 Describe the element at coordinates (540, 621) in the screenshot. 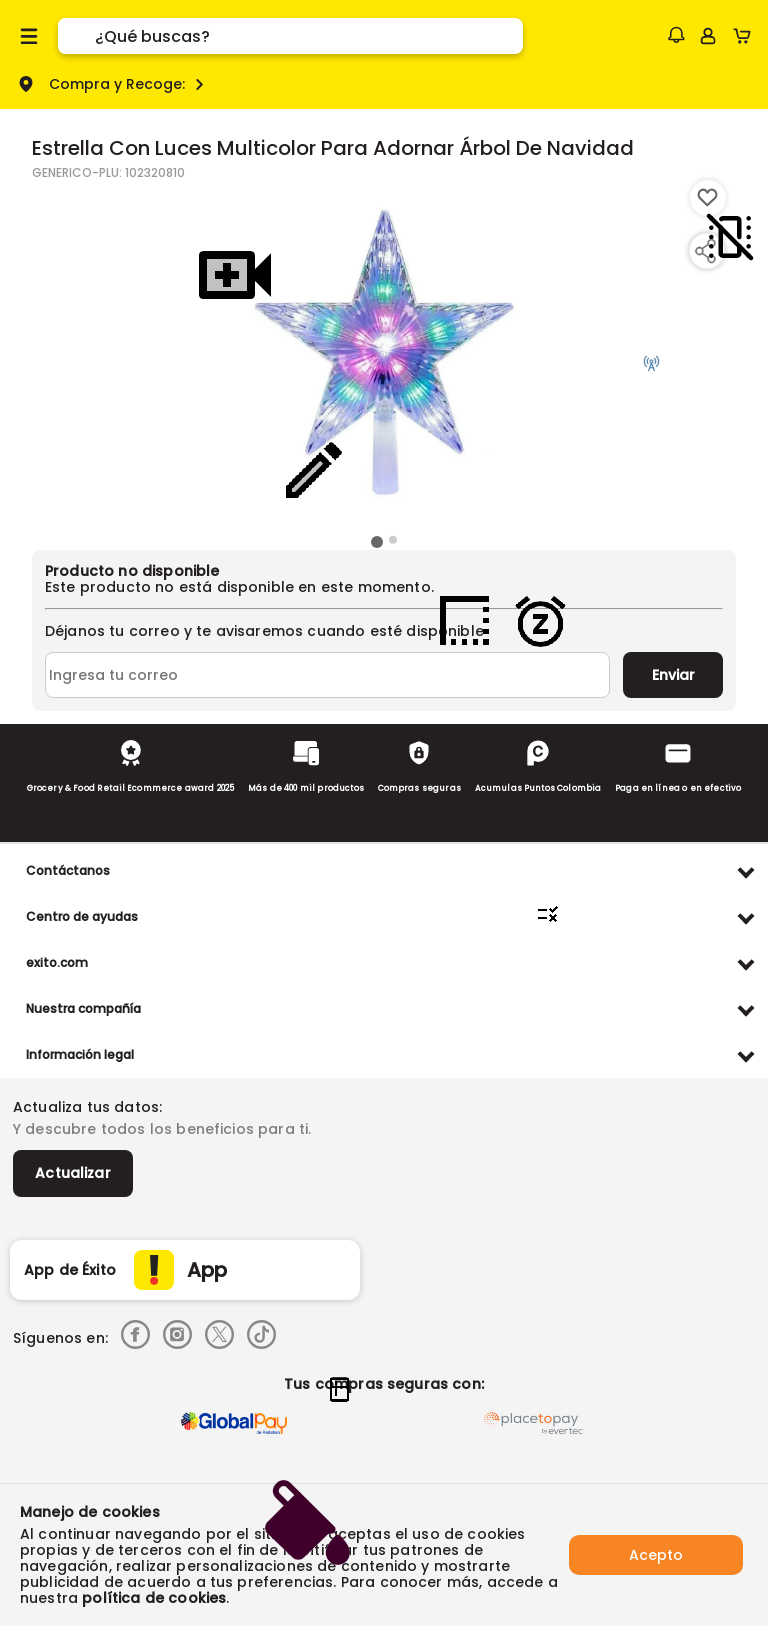

I see `snooze an alarm or reminder` at that location.